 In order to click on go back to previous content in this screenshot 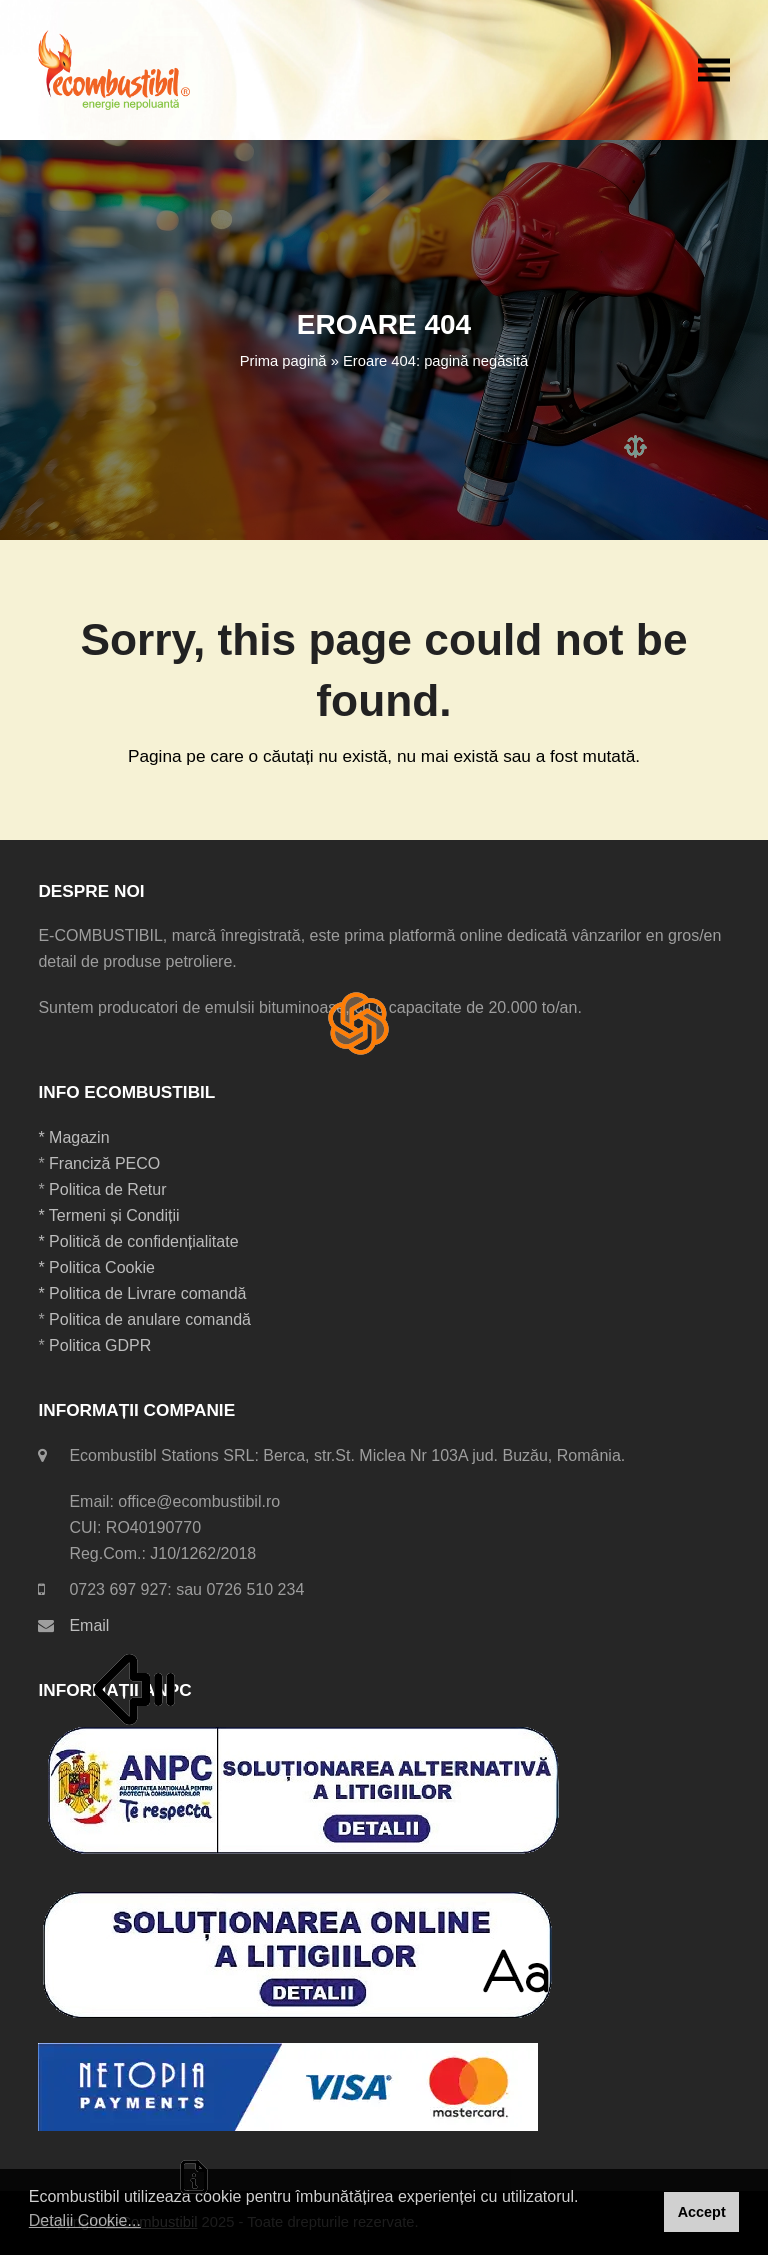, I will do `click(133, 1689)`.